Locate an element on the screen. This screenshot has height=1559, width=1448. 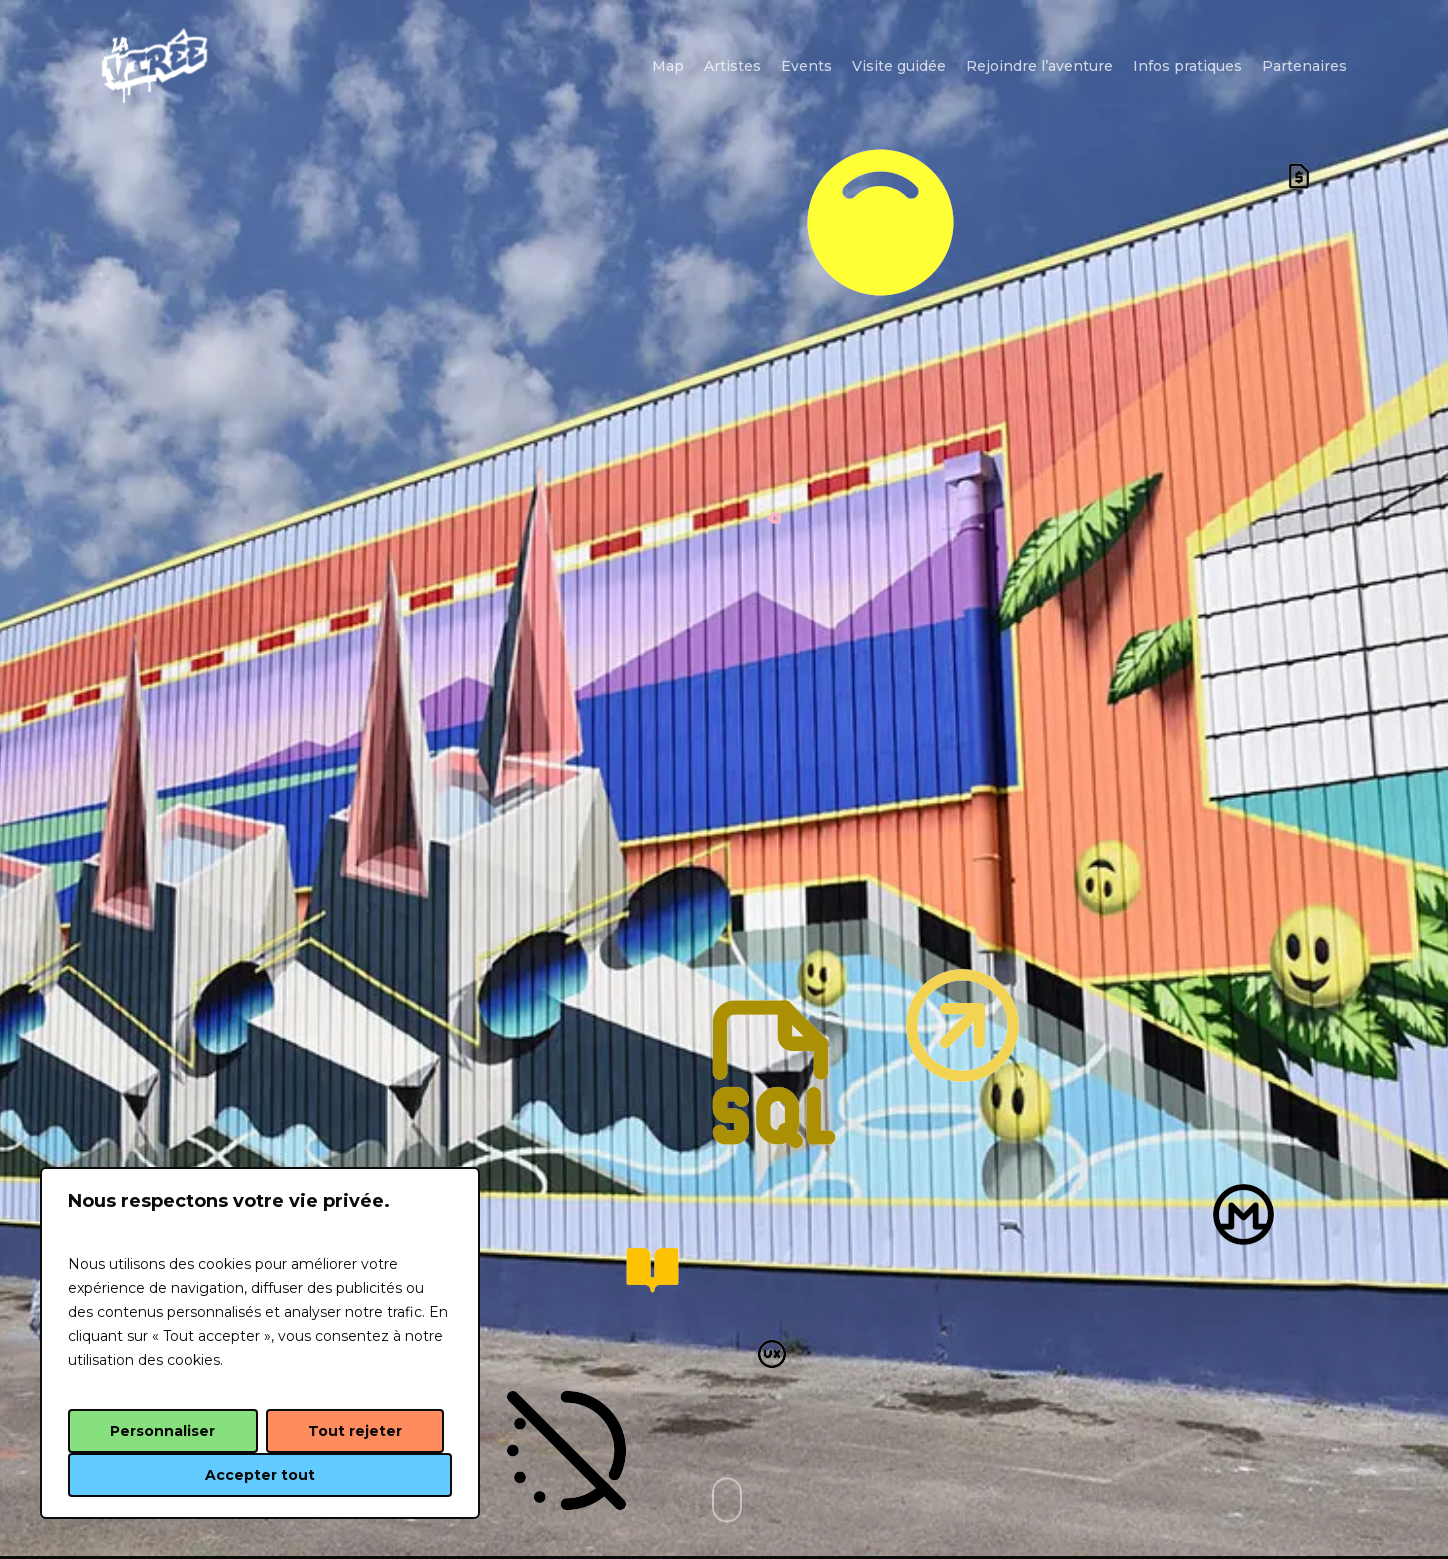
apply inner shadow effect to top edge is located at coordinates (880, 222).